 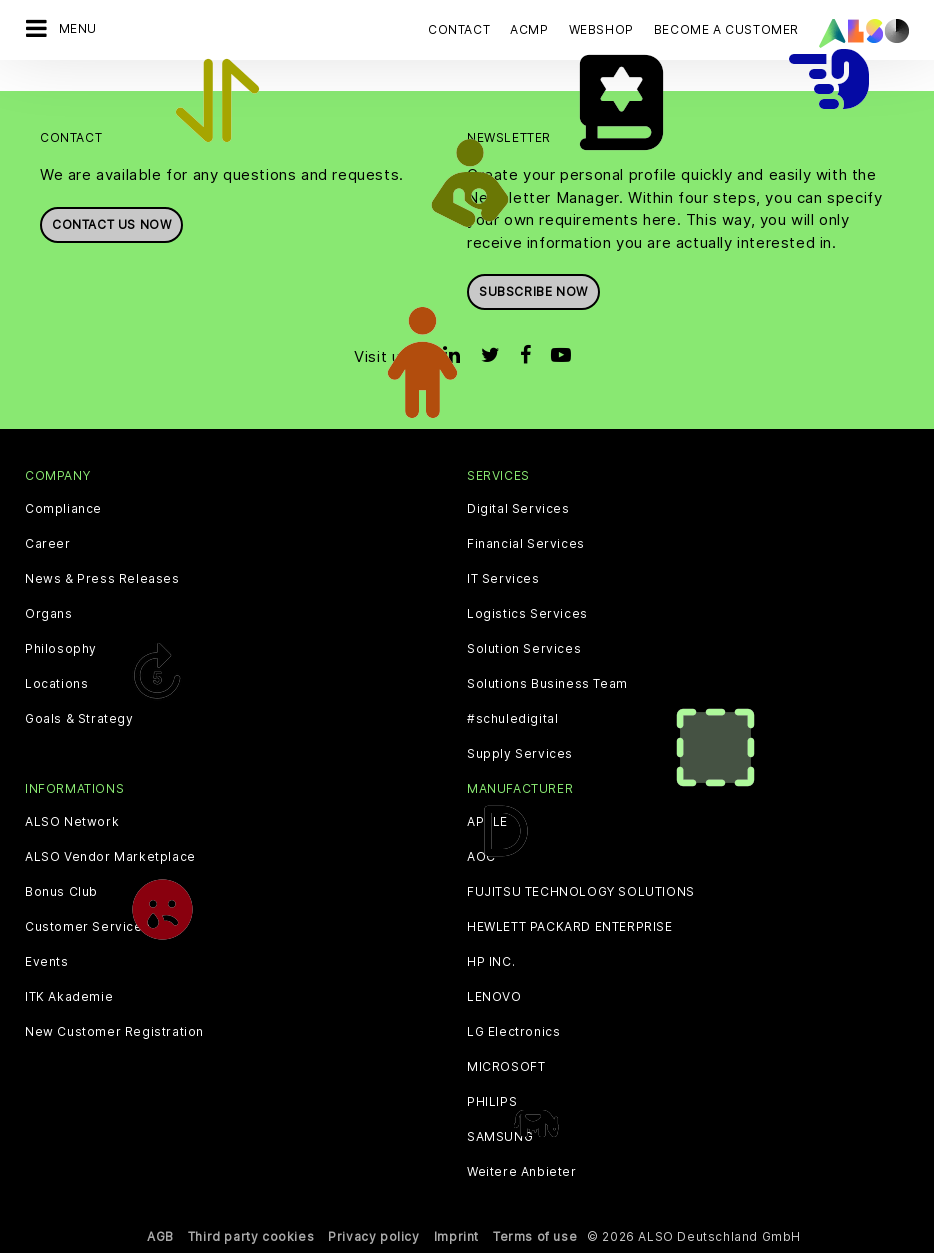 What do you see at coordinates (162, 909) in the screenshot?
I see `indicates an error or something went wrong` at bounding box center [162, 909].